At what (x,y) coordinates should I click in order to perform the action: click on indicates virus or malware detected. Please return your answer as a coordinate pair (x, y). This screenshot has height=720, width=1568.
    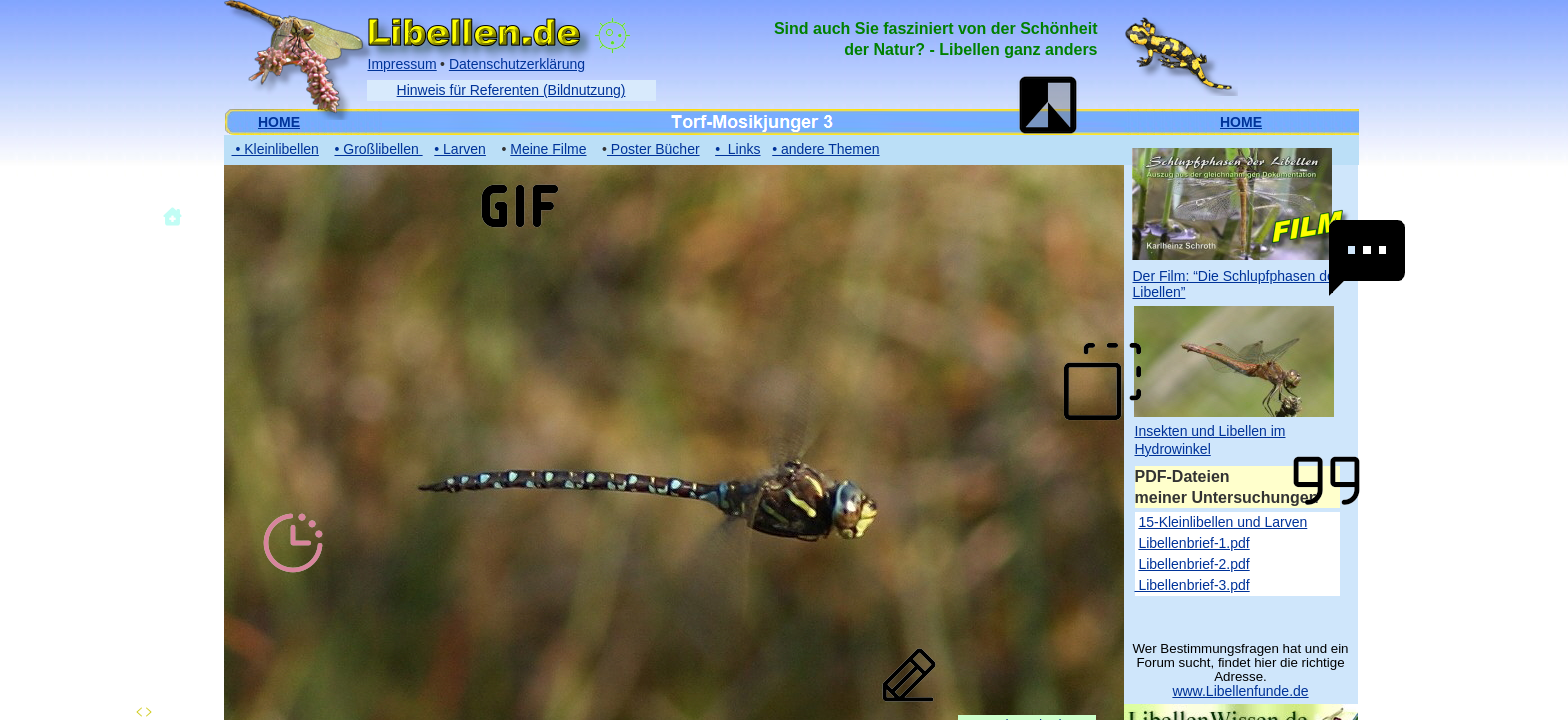
    Looking at the image, I should click on (612, 35).